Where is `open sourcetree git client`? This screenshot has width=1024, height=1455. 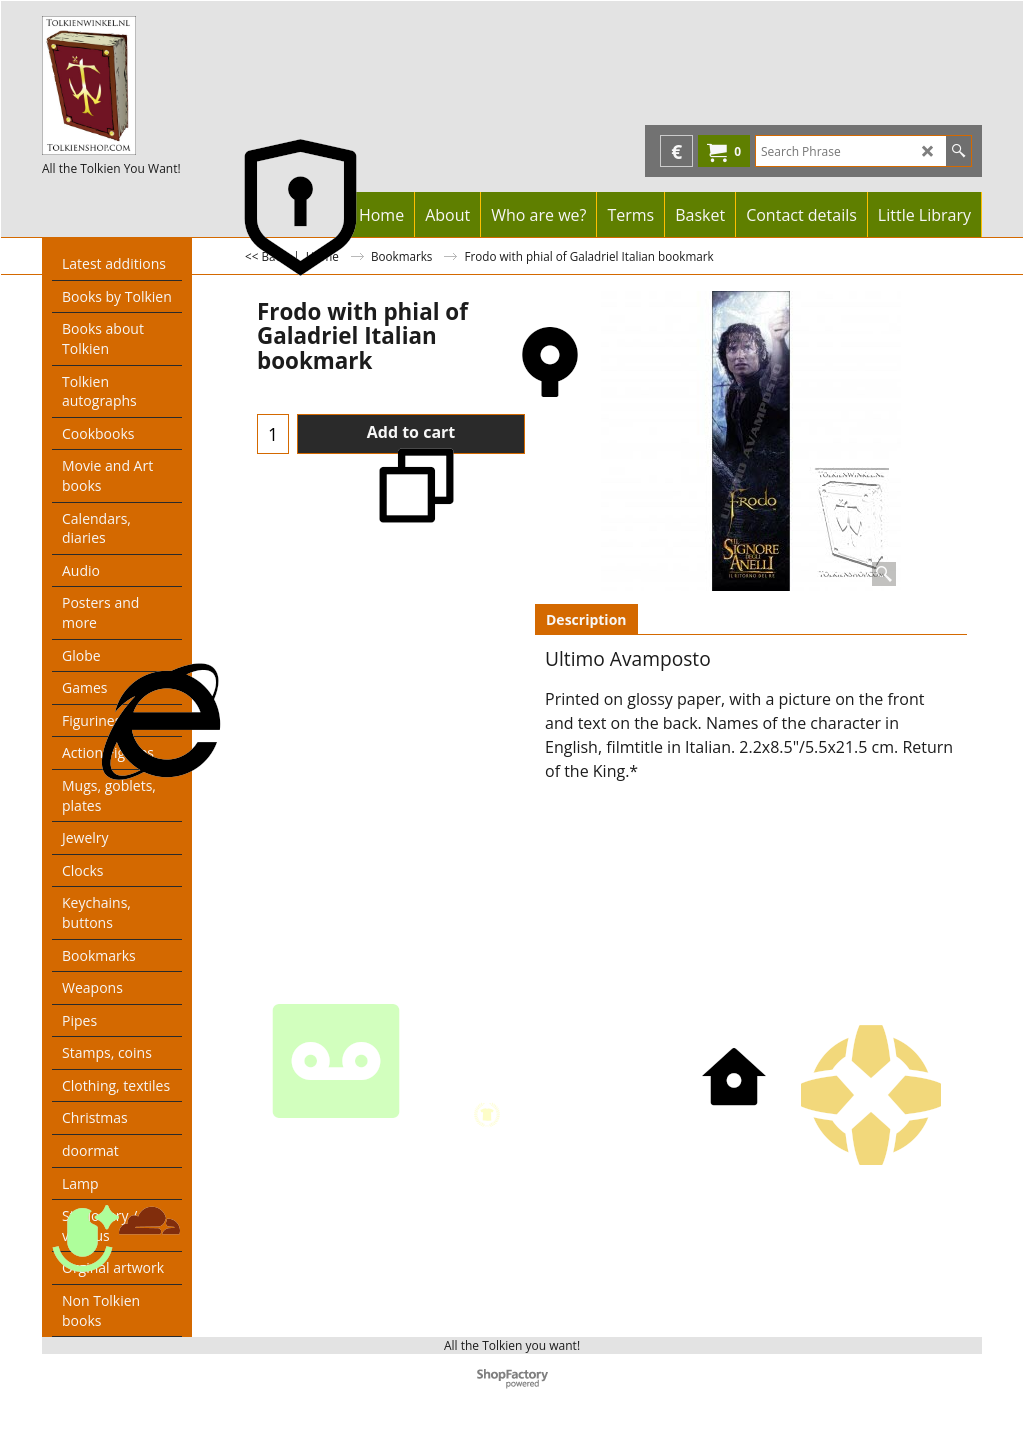 open sourcetree git client is located at coordinates (550, 362).